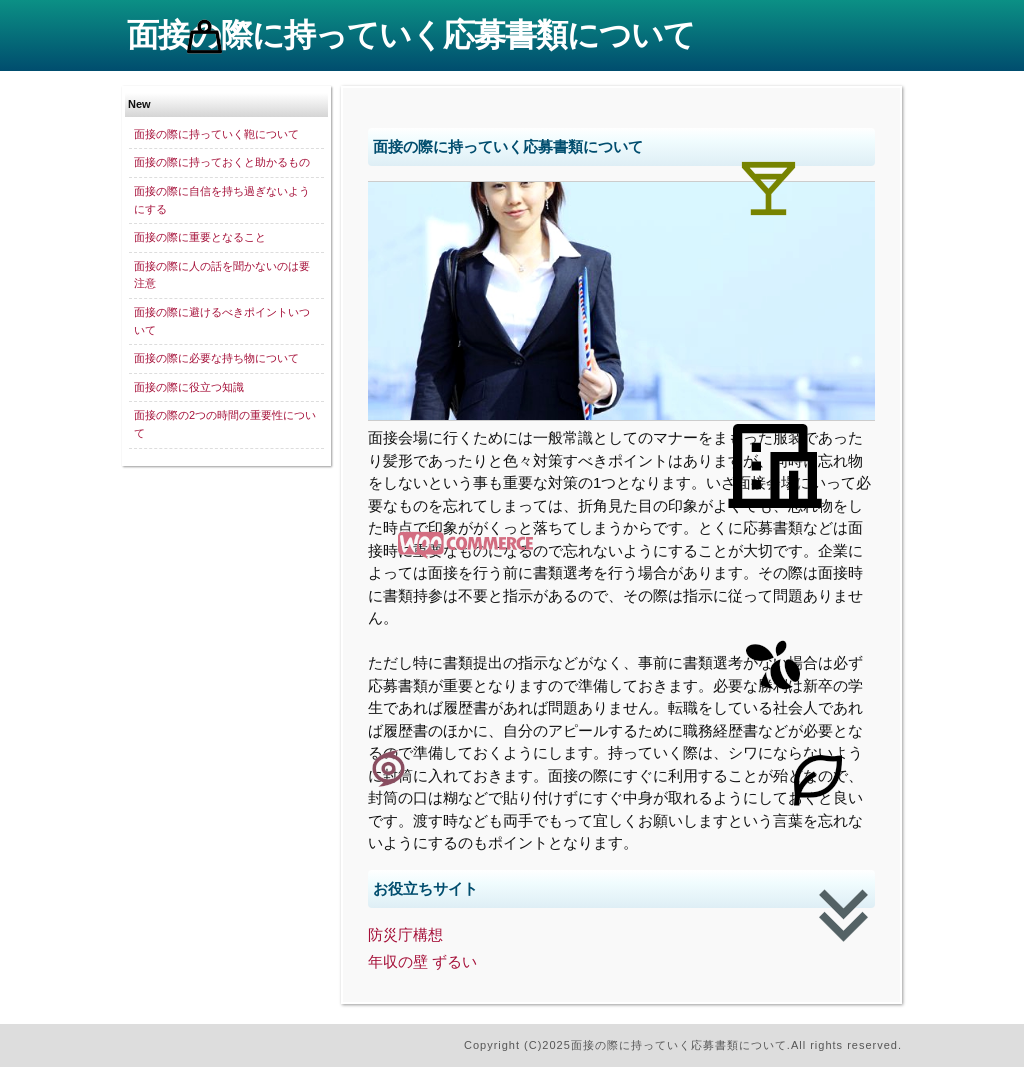 This screenshot has height=1067, width=1024. What do you see at coordinates (775, 466) in the screenshot?
I see `find nearby hotels` at bounding box center [775, 466].